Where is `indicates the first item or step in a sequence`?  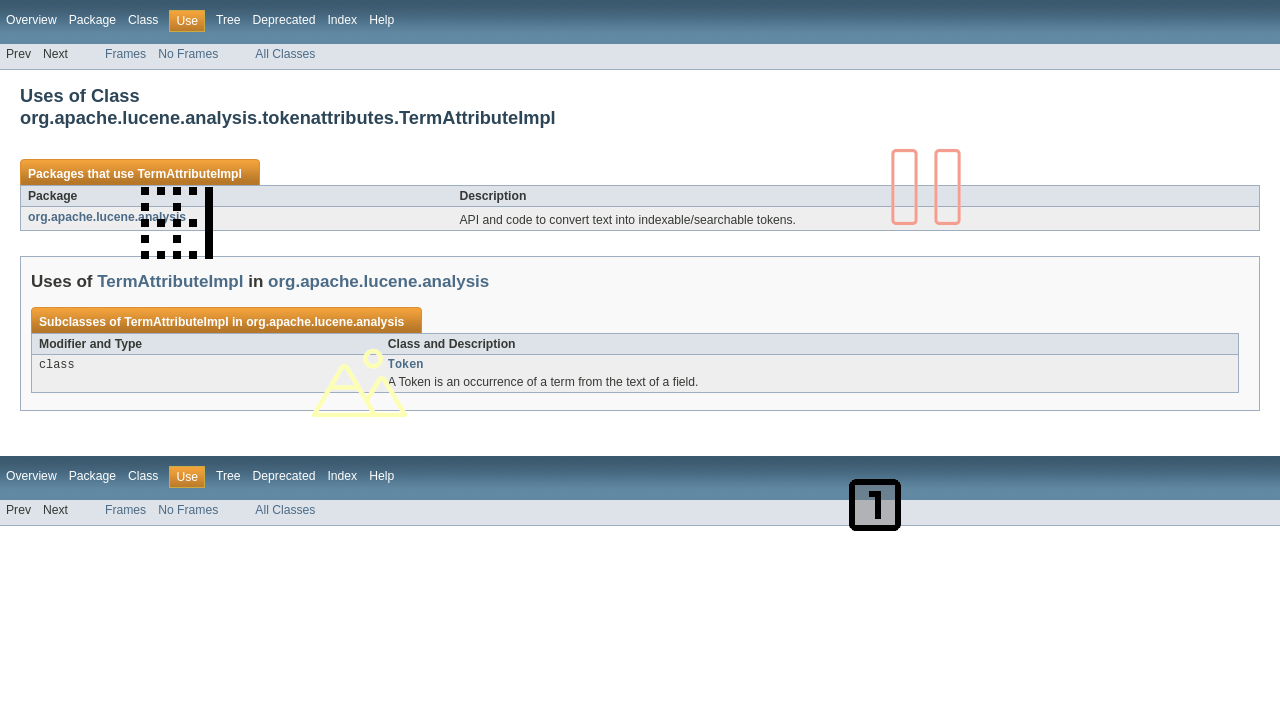
indicates the first item or step in a sequence is located at coordinates (875, 505).